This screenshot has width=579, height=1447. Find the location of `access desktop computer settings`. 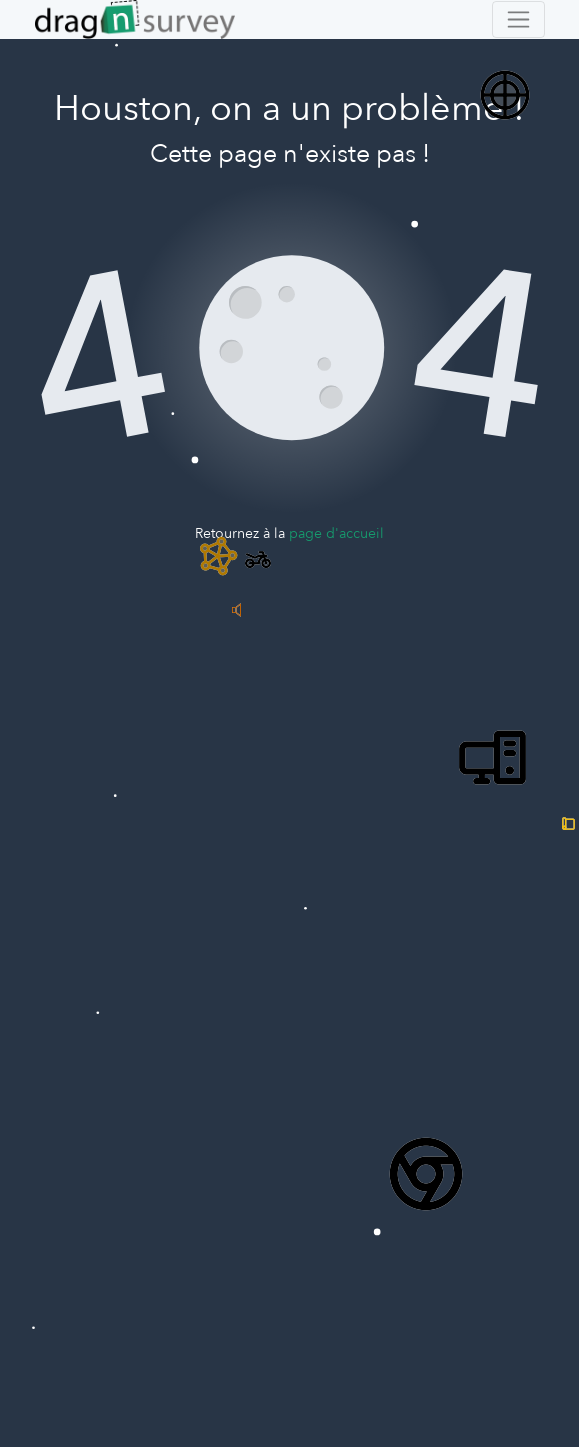

access desktop computer settings is located at coordinates (492, 757).